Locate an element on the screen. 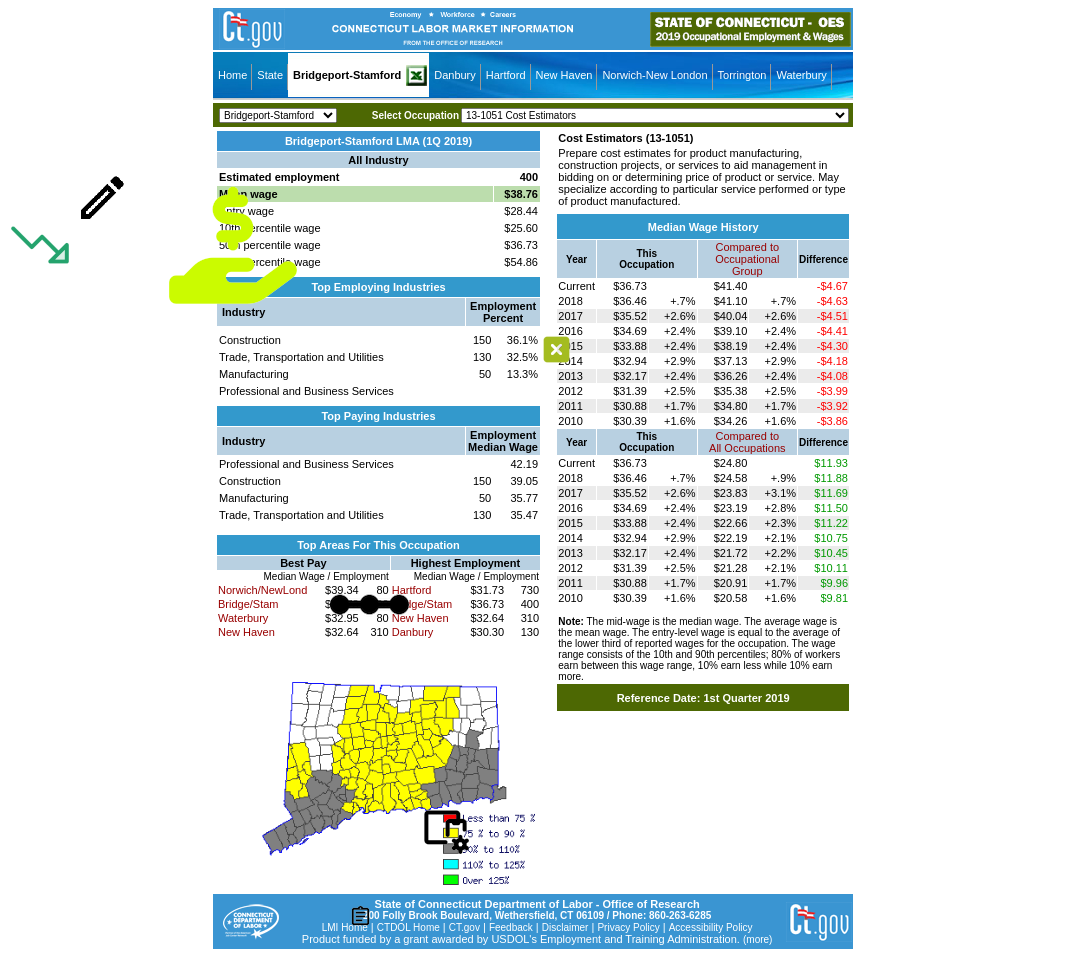 The width and height of the screenshot is (1066, 957). edit or modify content is located at coordinates (102, 197).